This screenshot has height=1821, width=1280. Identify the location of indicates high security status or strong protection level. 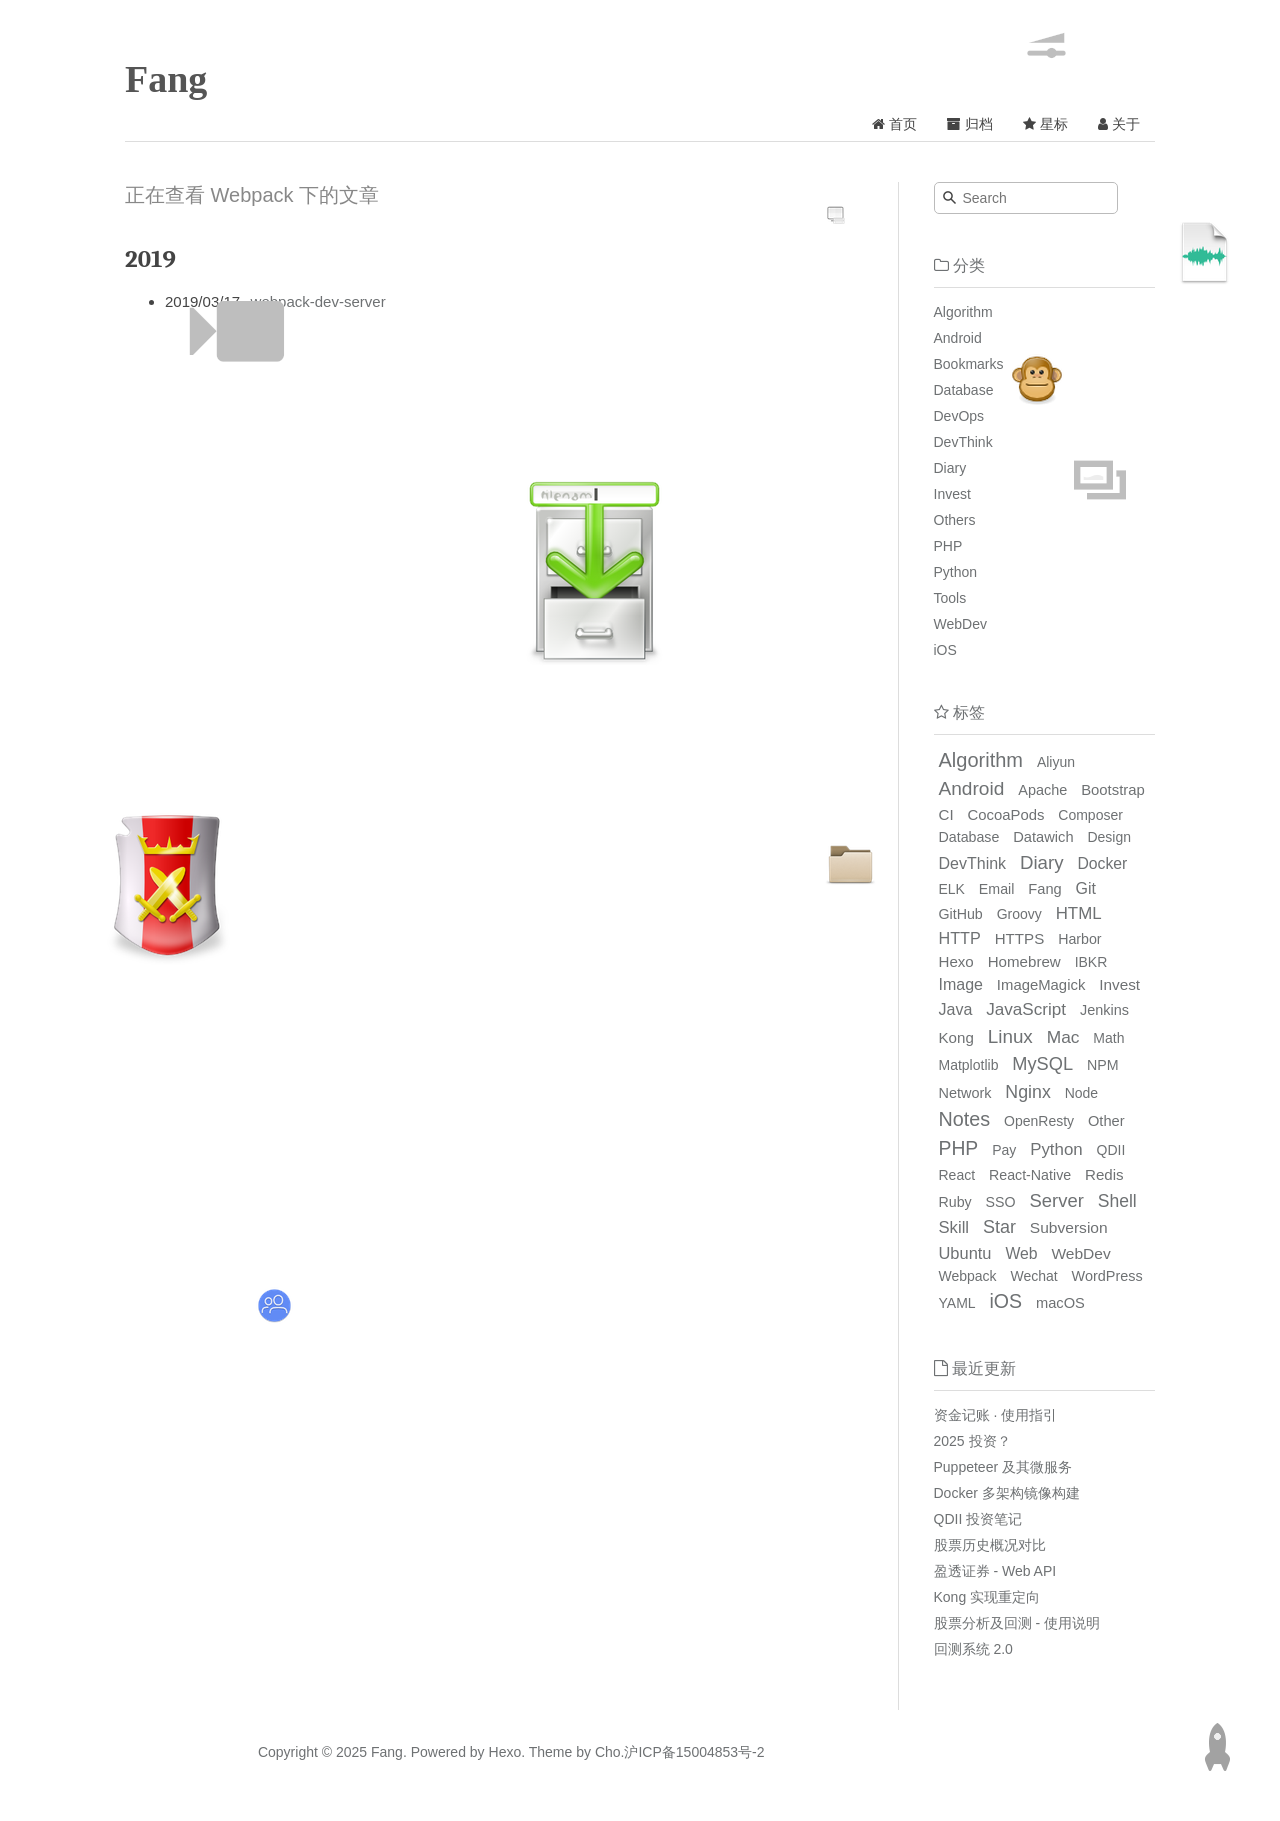
(167, 886).